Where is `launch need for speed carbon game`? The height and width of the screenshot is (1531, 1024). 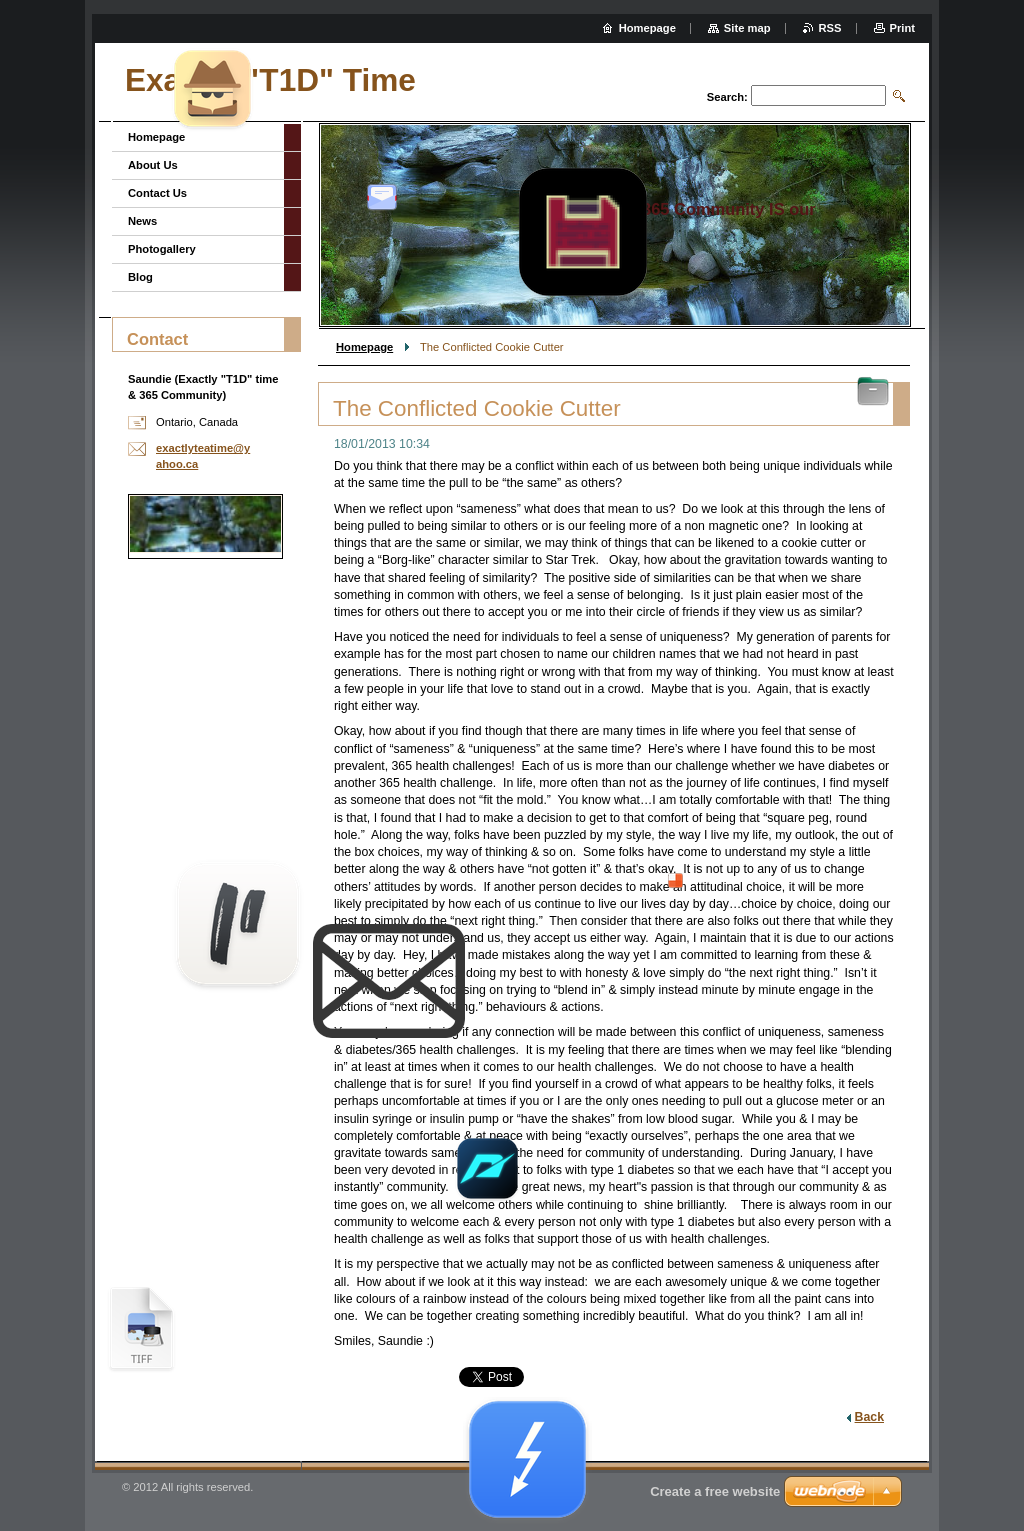 launch need for speed carbon game is located at coordinates (487, 1168).